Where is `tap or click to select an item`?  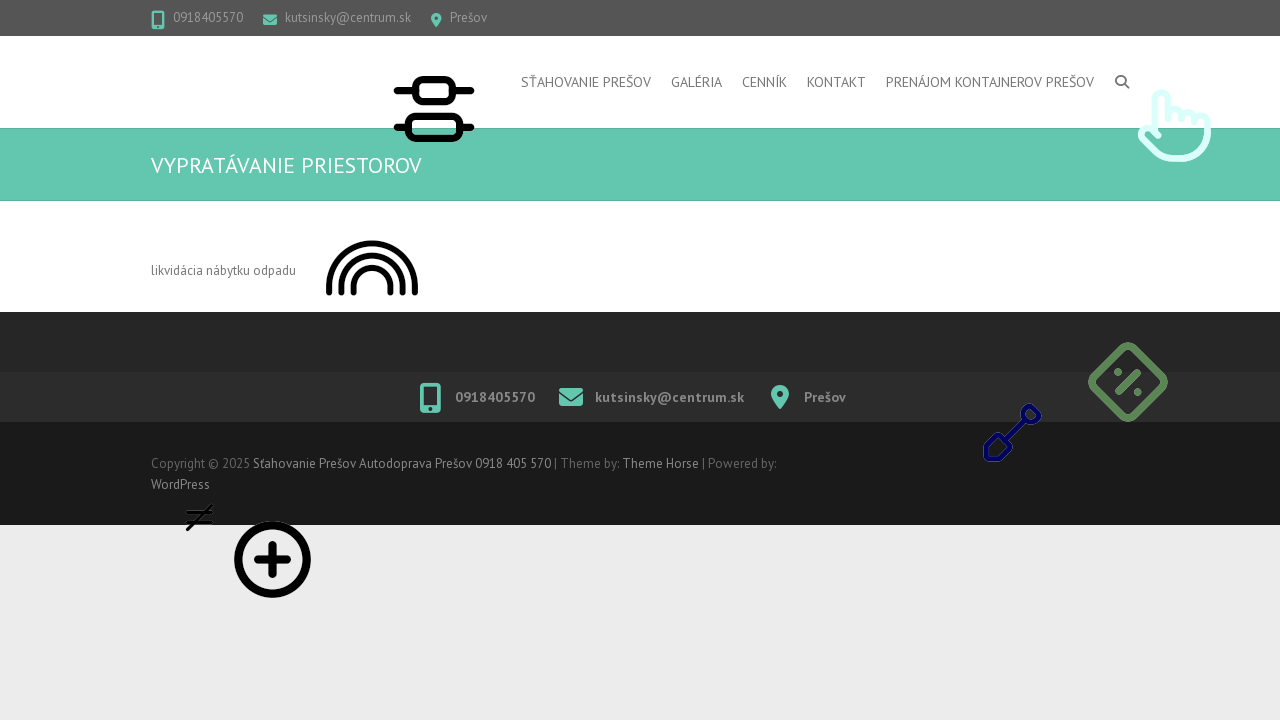
tap or click to select an item is located at coordinates (1174, 125).